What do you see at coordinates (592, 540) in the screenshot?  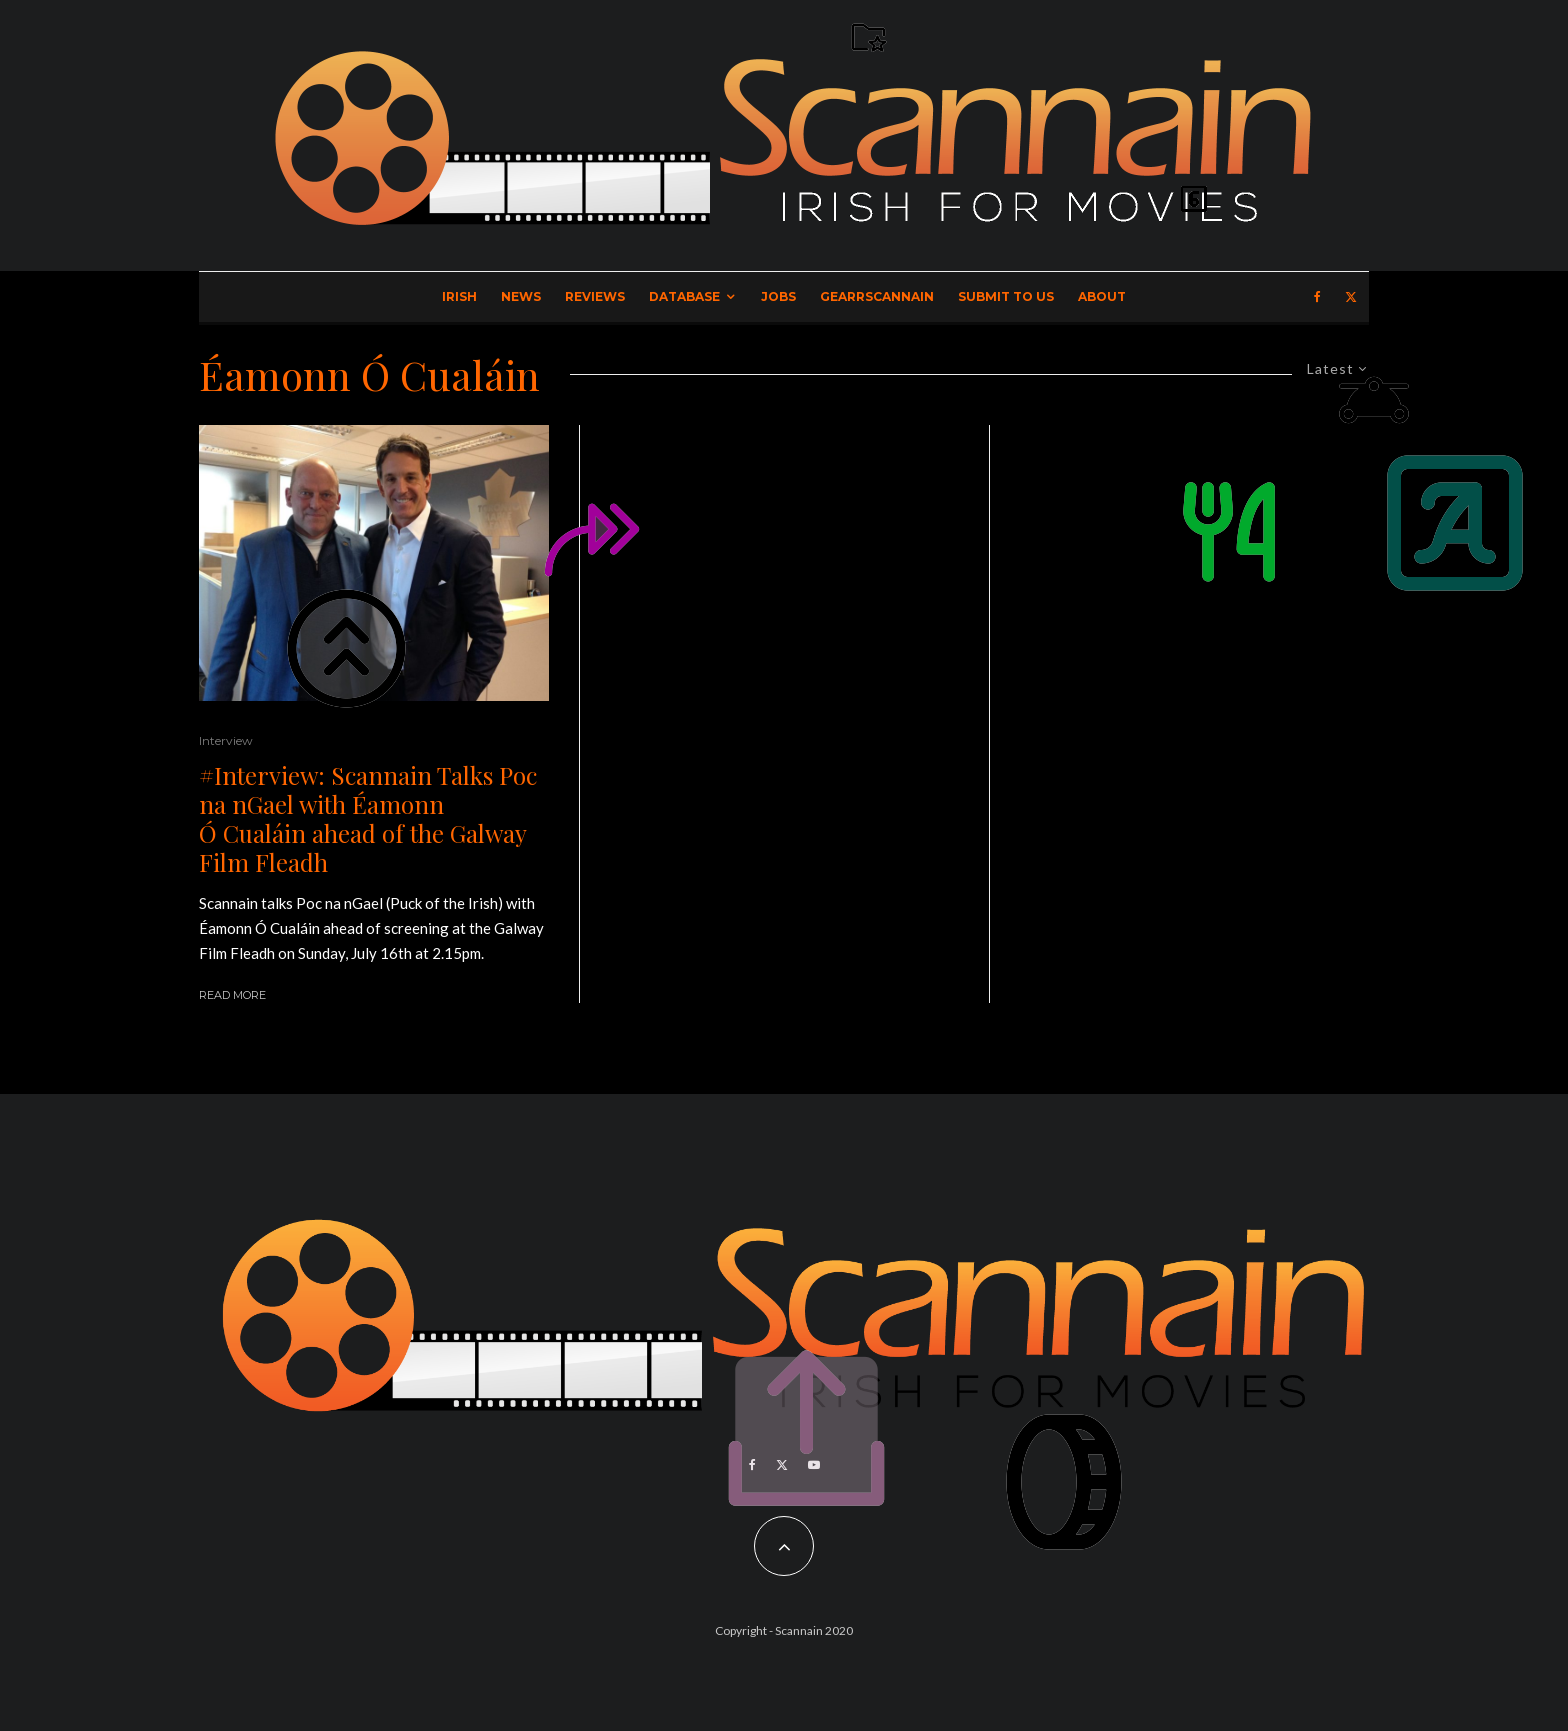 I see `forward message or content multiple times` at bounding box center [592, 540].